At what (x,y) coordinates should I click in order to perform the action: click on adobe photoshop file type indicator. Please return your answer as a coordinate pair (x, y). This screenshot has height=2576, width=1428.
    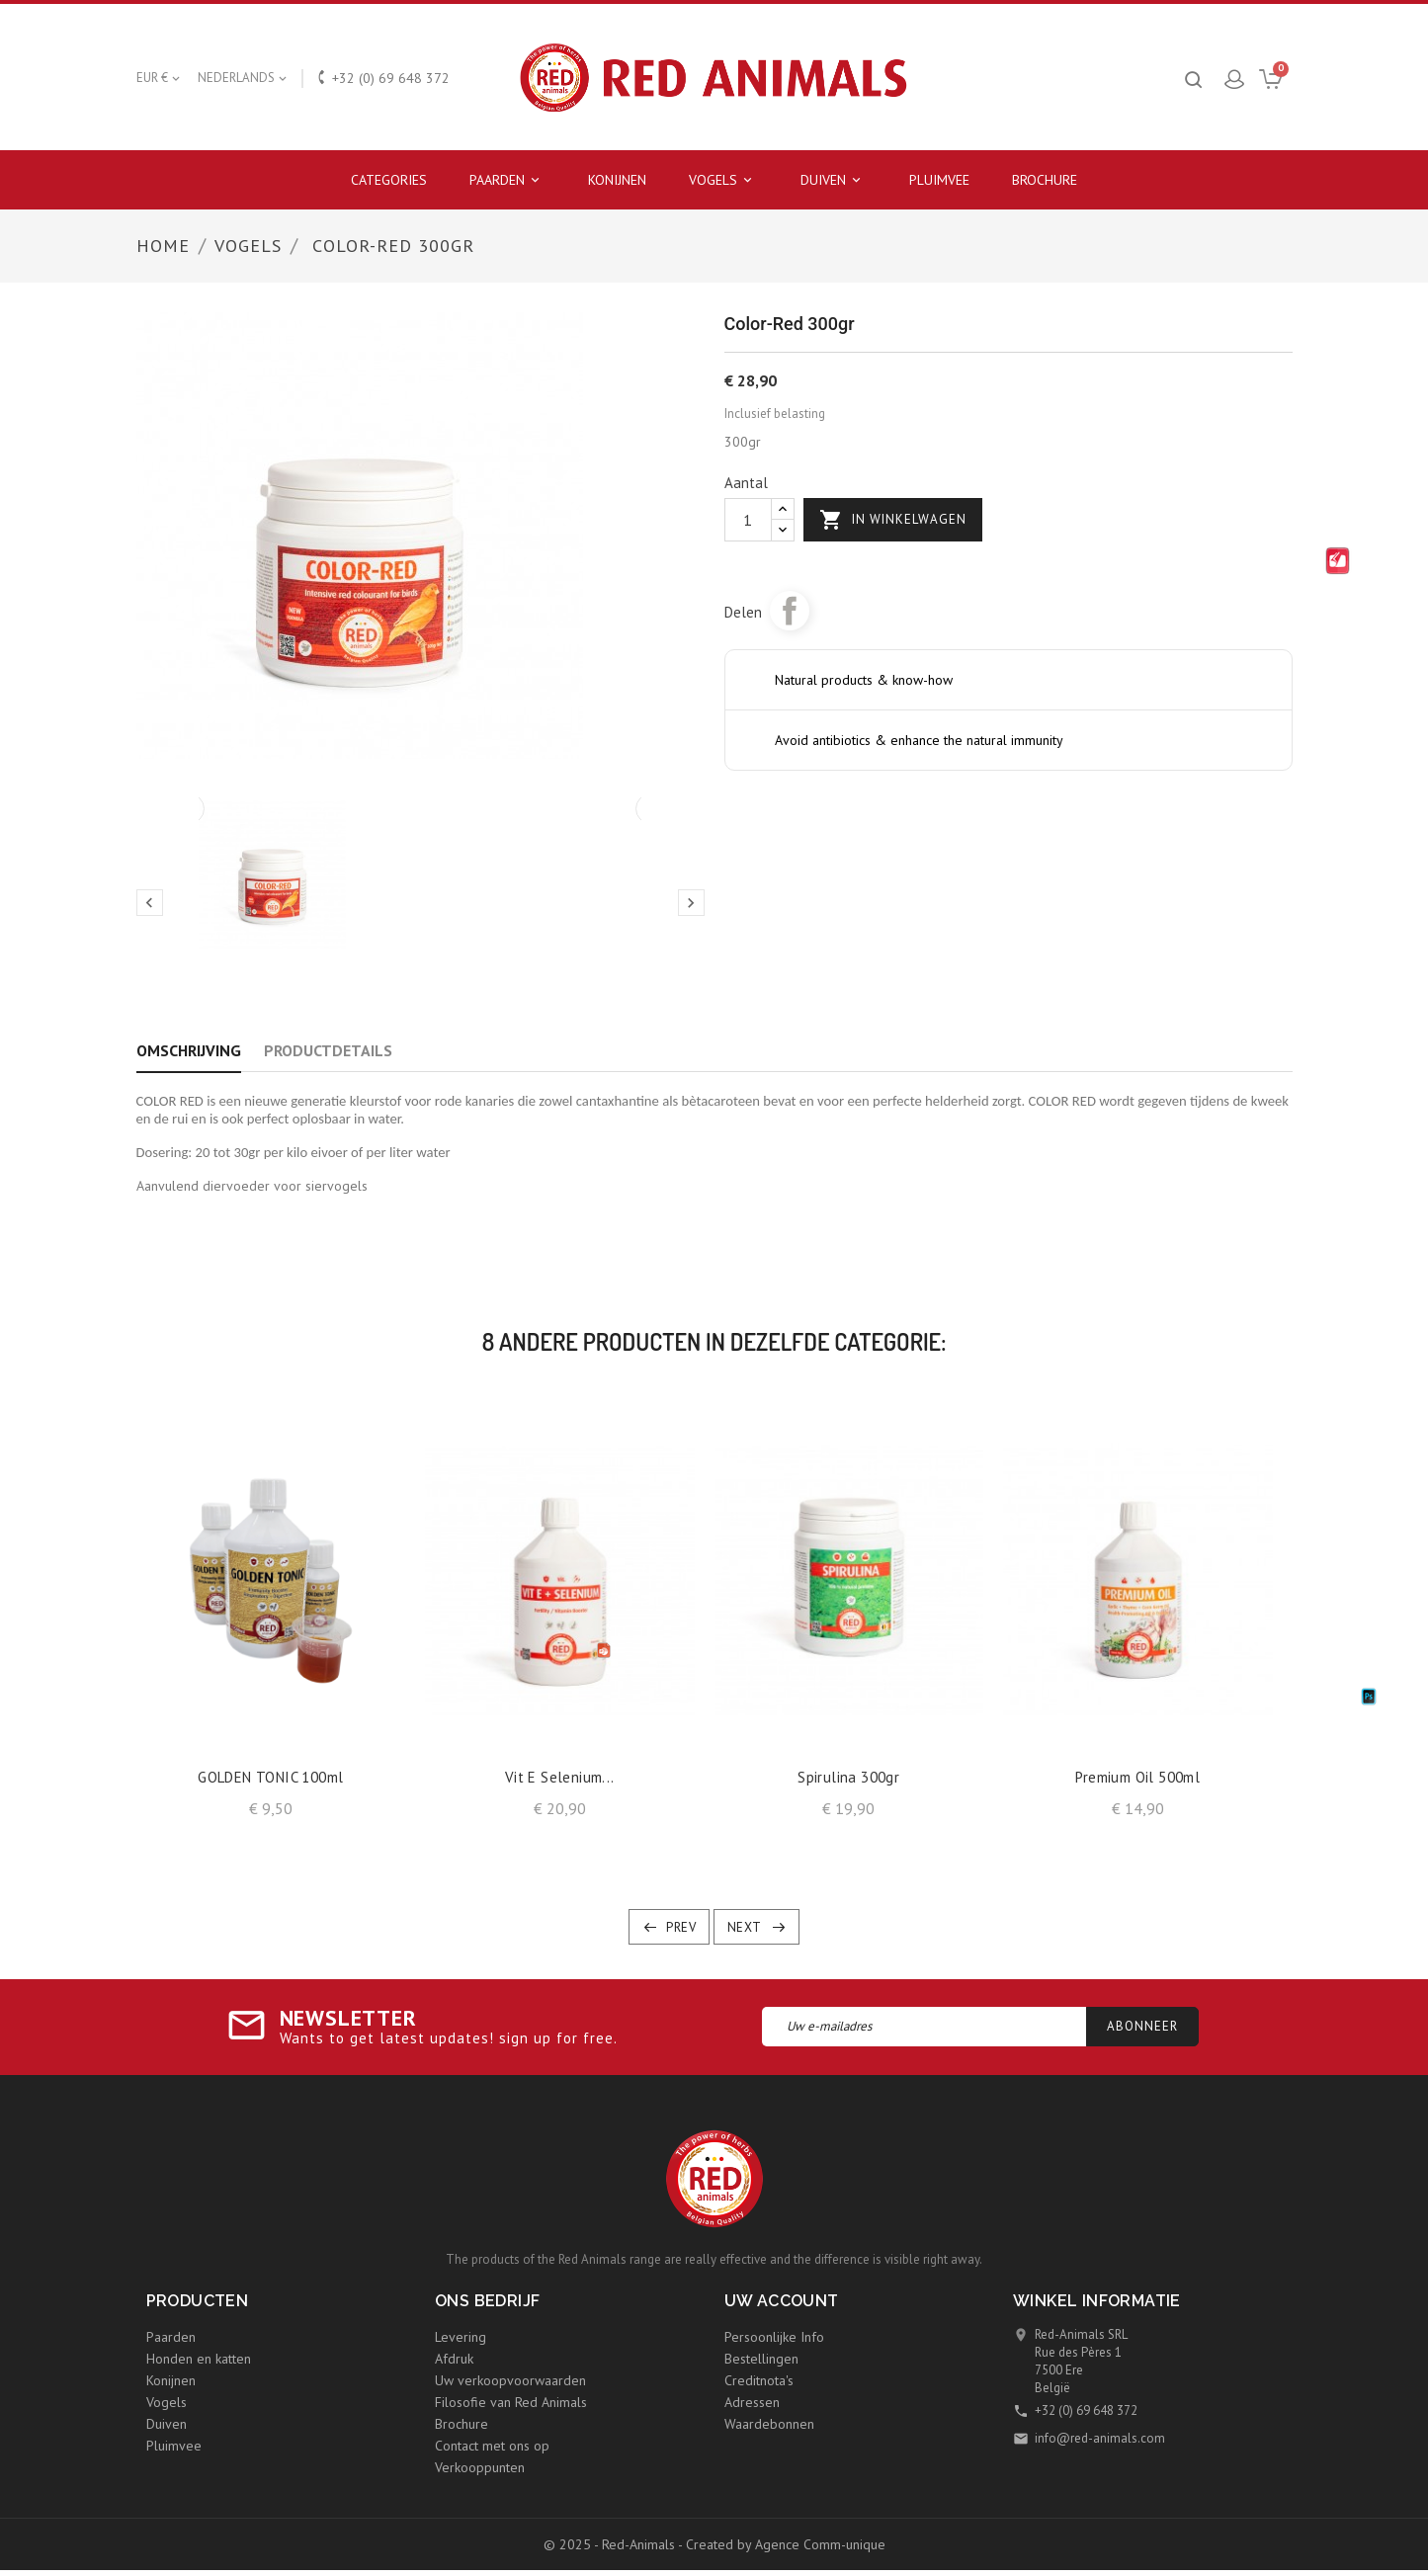
    Looking at the image, I should click on (1369, 1697).